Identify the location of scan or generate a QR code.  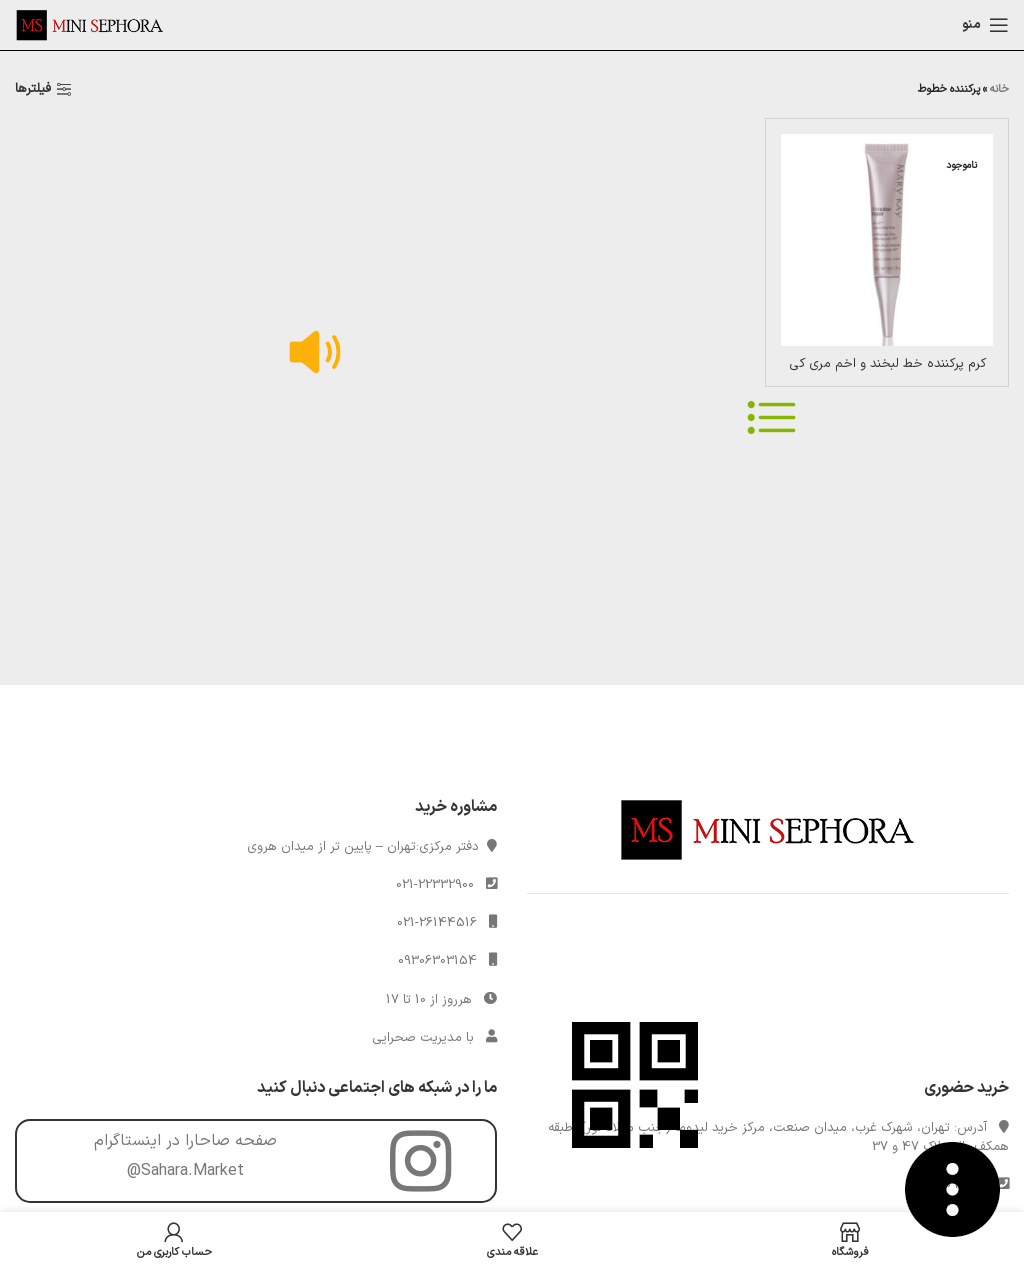
(635, 1085).